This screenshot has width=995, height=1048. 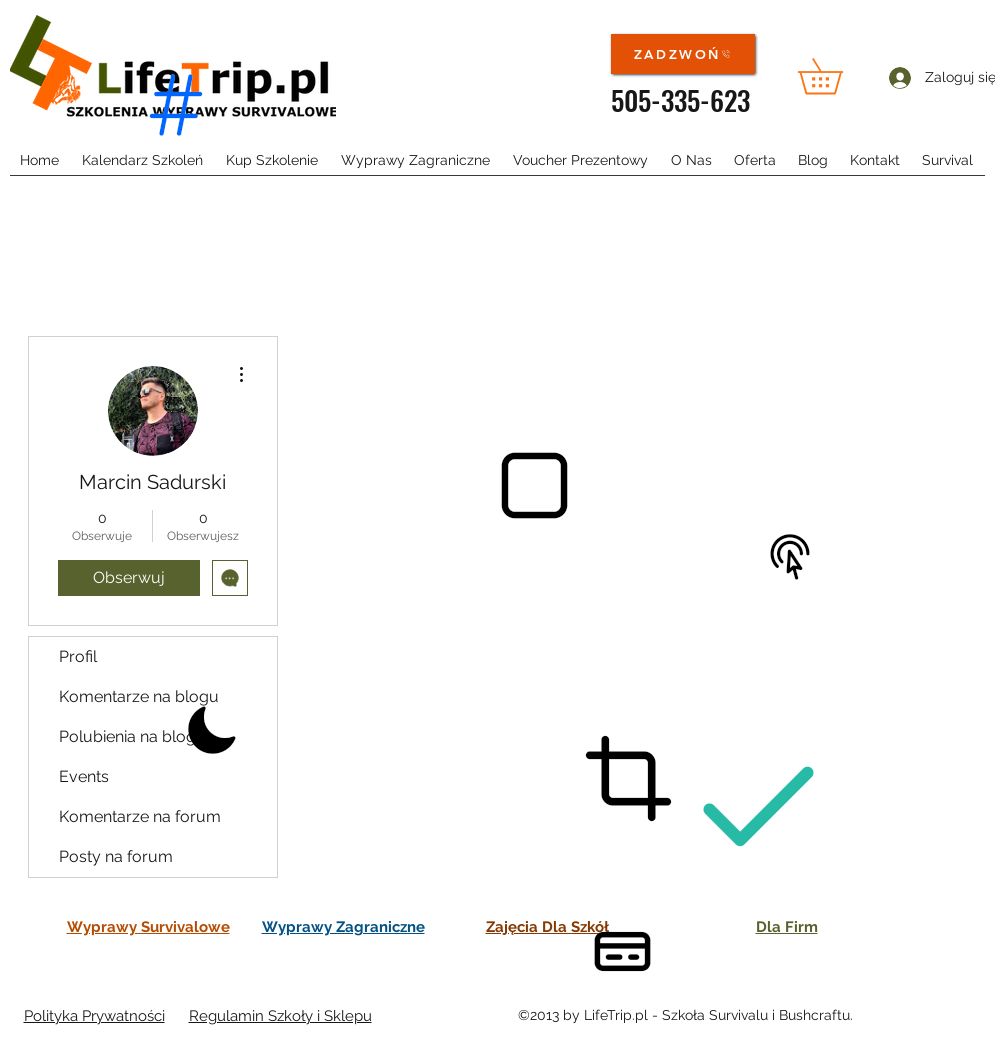 I want to click on add or search hashtags, so click(x=176, y=105).